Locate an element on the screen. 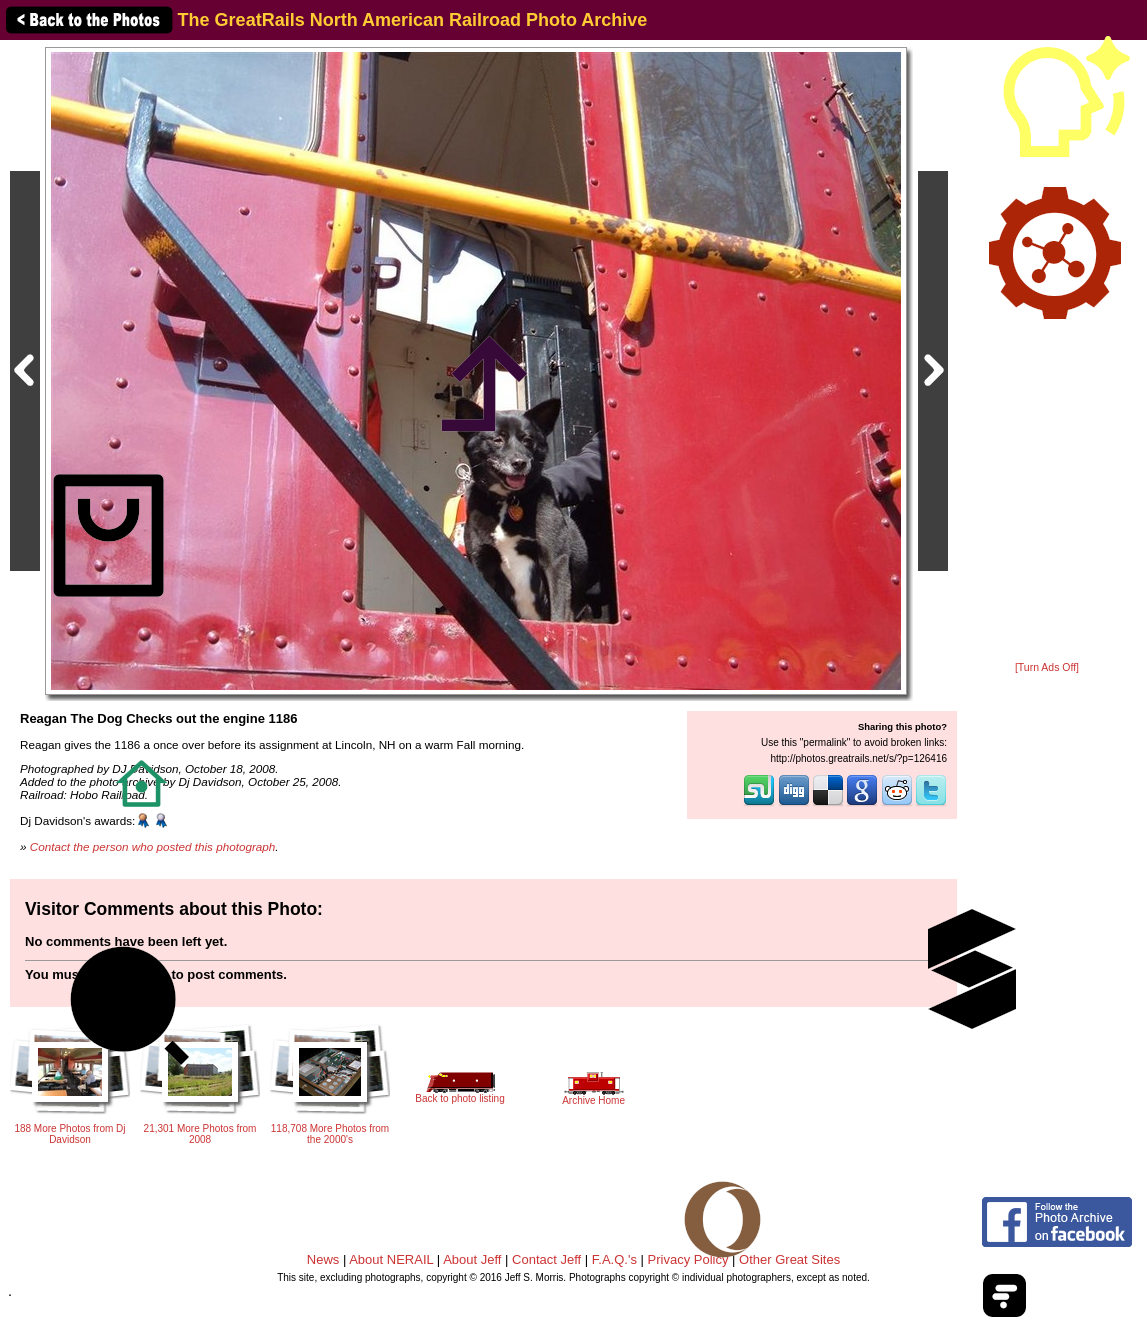 Image resolution: width=1147 pixels, height=1325 pixels. search for content or items is located at coordinates (129, 1005).